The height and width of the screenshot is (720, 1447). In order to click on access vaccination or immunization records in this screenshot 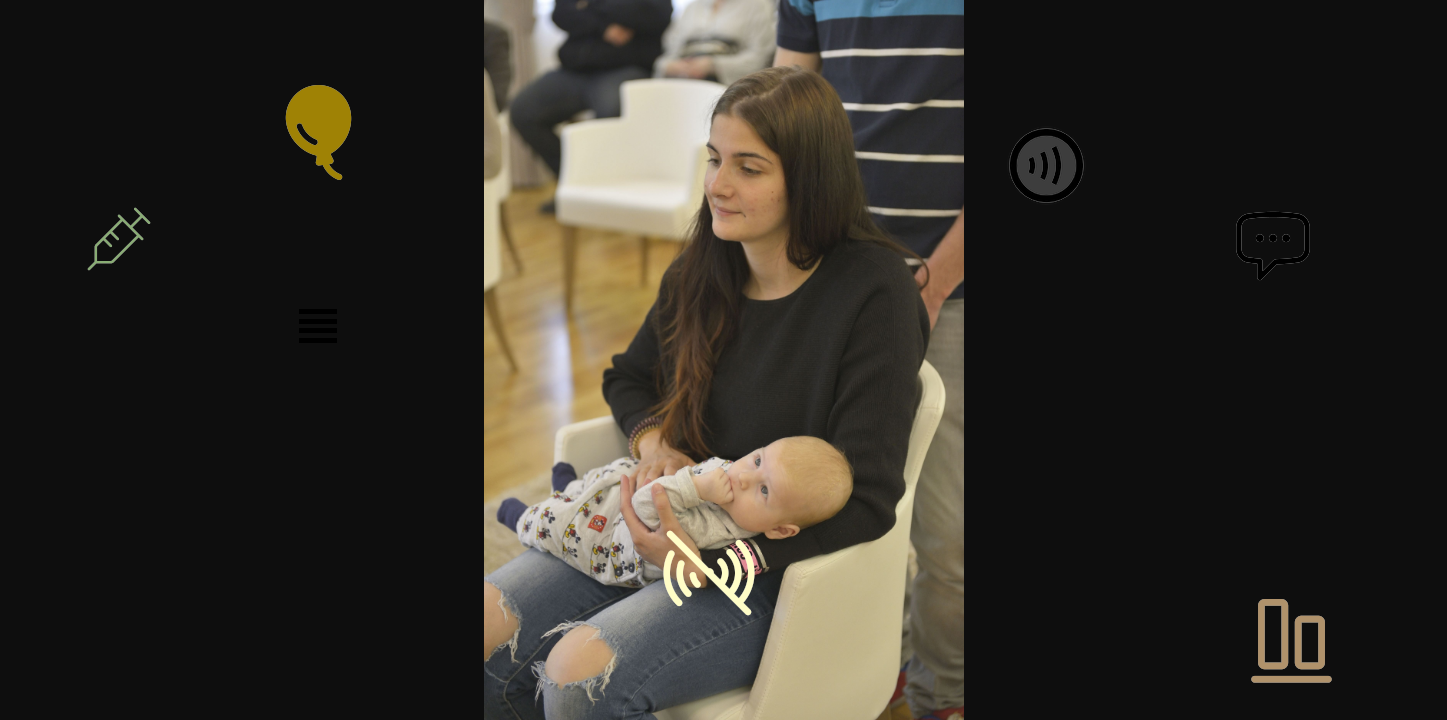, I will do `click(119, 239)`.